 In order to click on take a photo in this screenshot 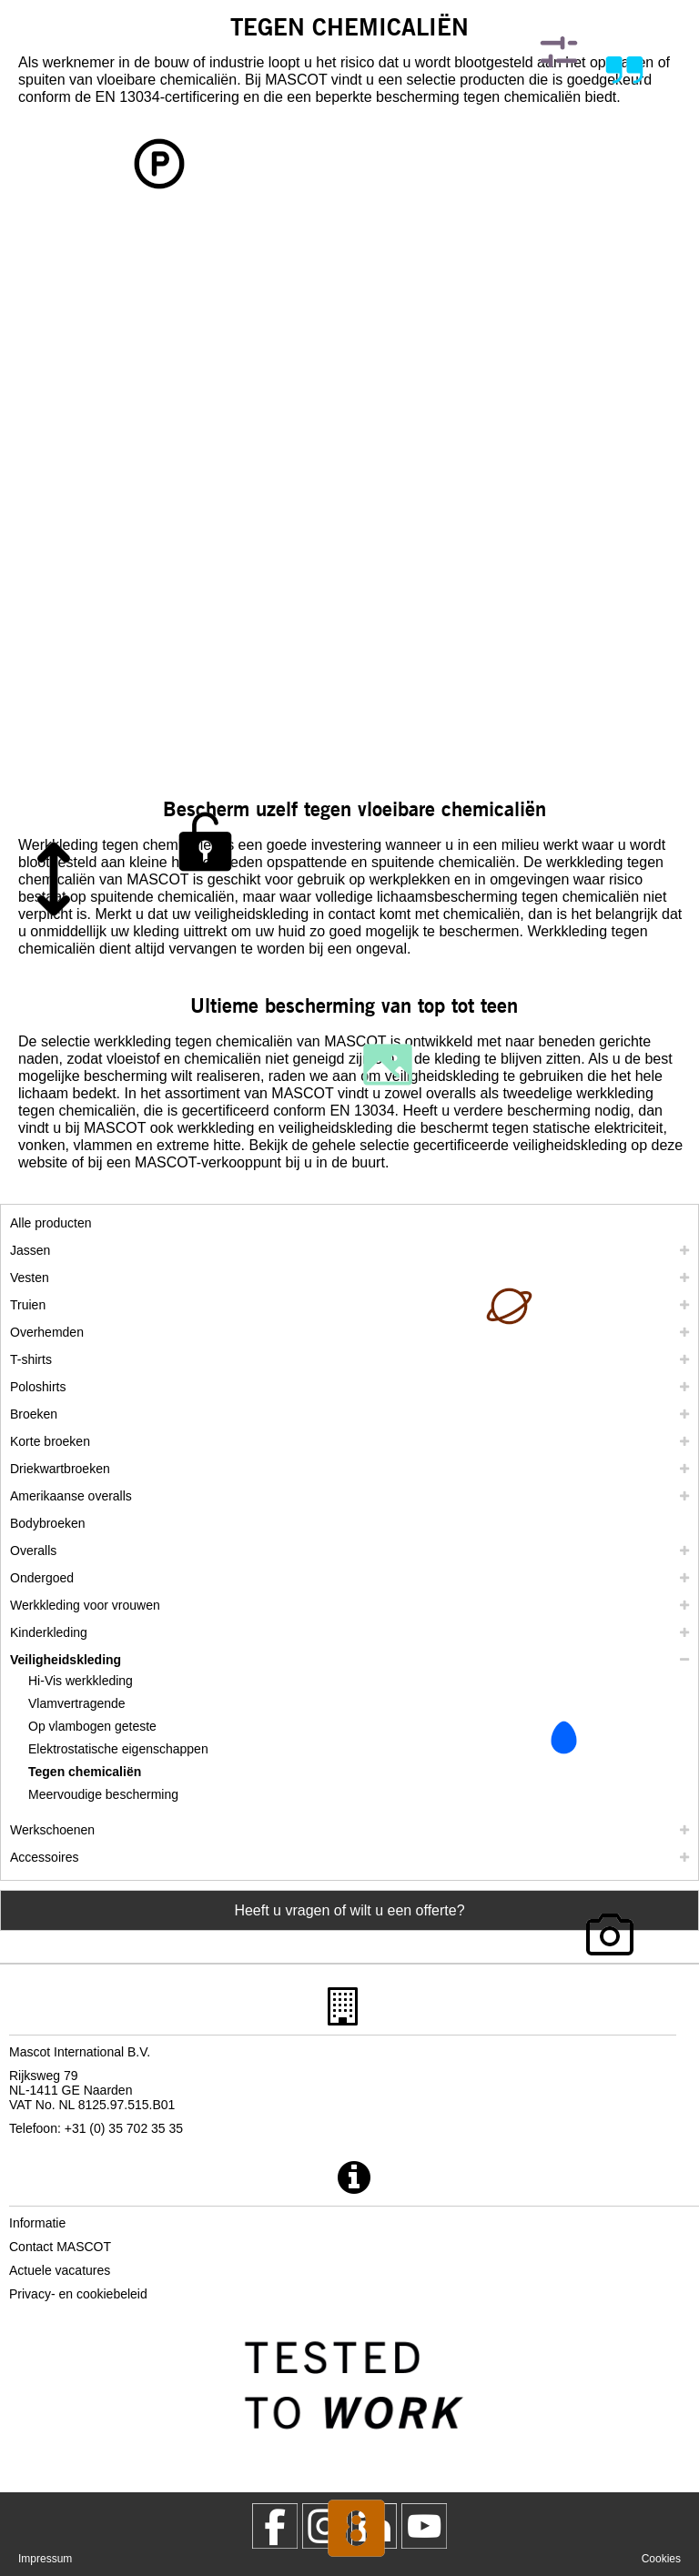, I will do `click(610, 1935)`.